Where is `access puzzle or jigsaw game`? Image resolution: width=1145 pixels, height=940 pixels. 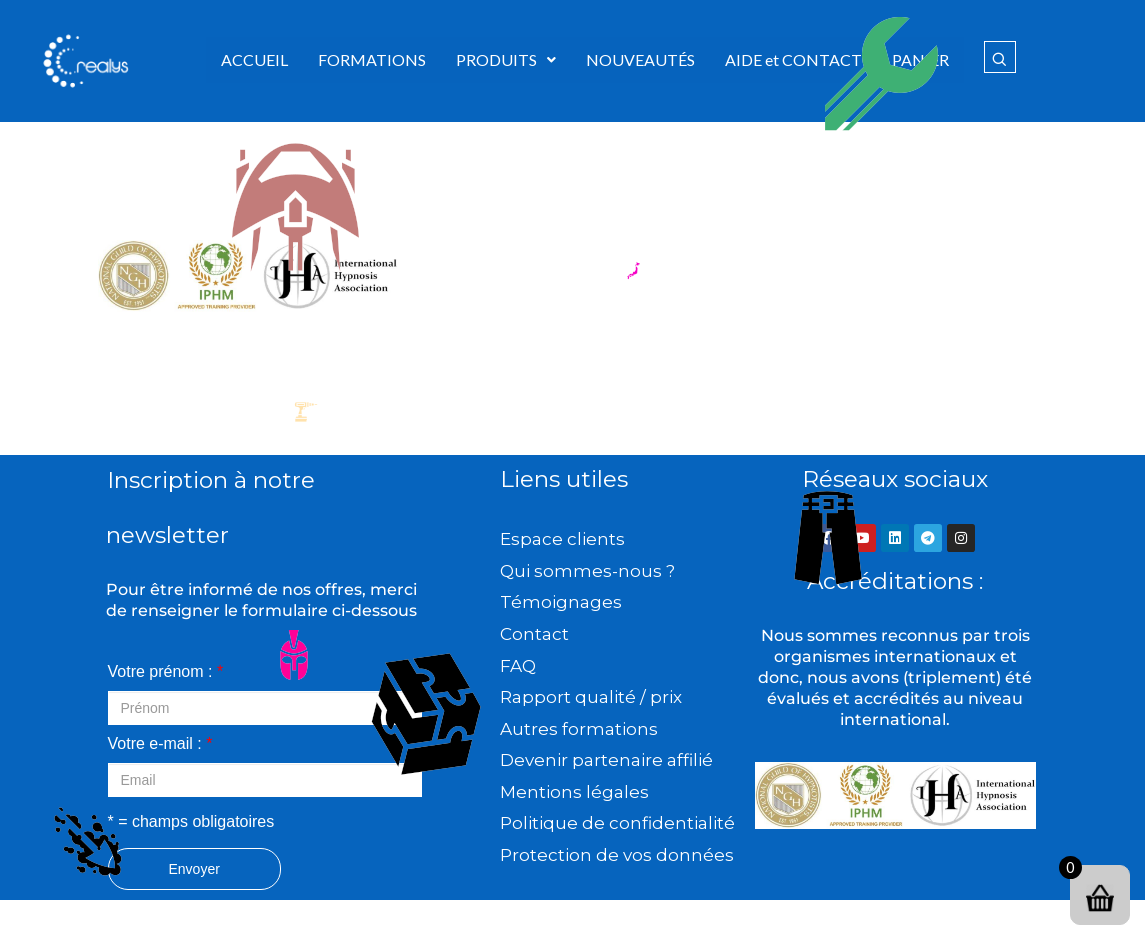 access puzzle or jigsaw game is located at coordinates (426, 714).